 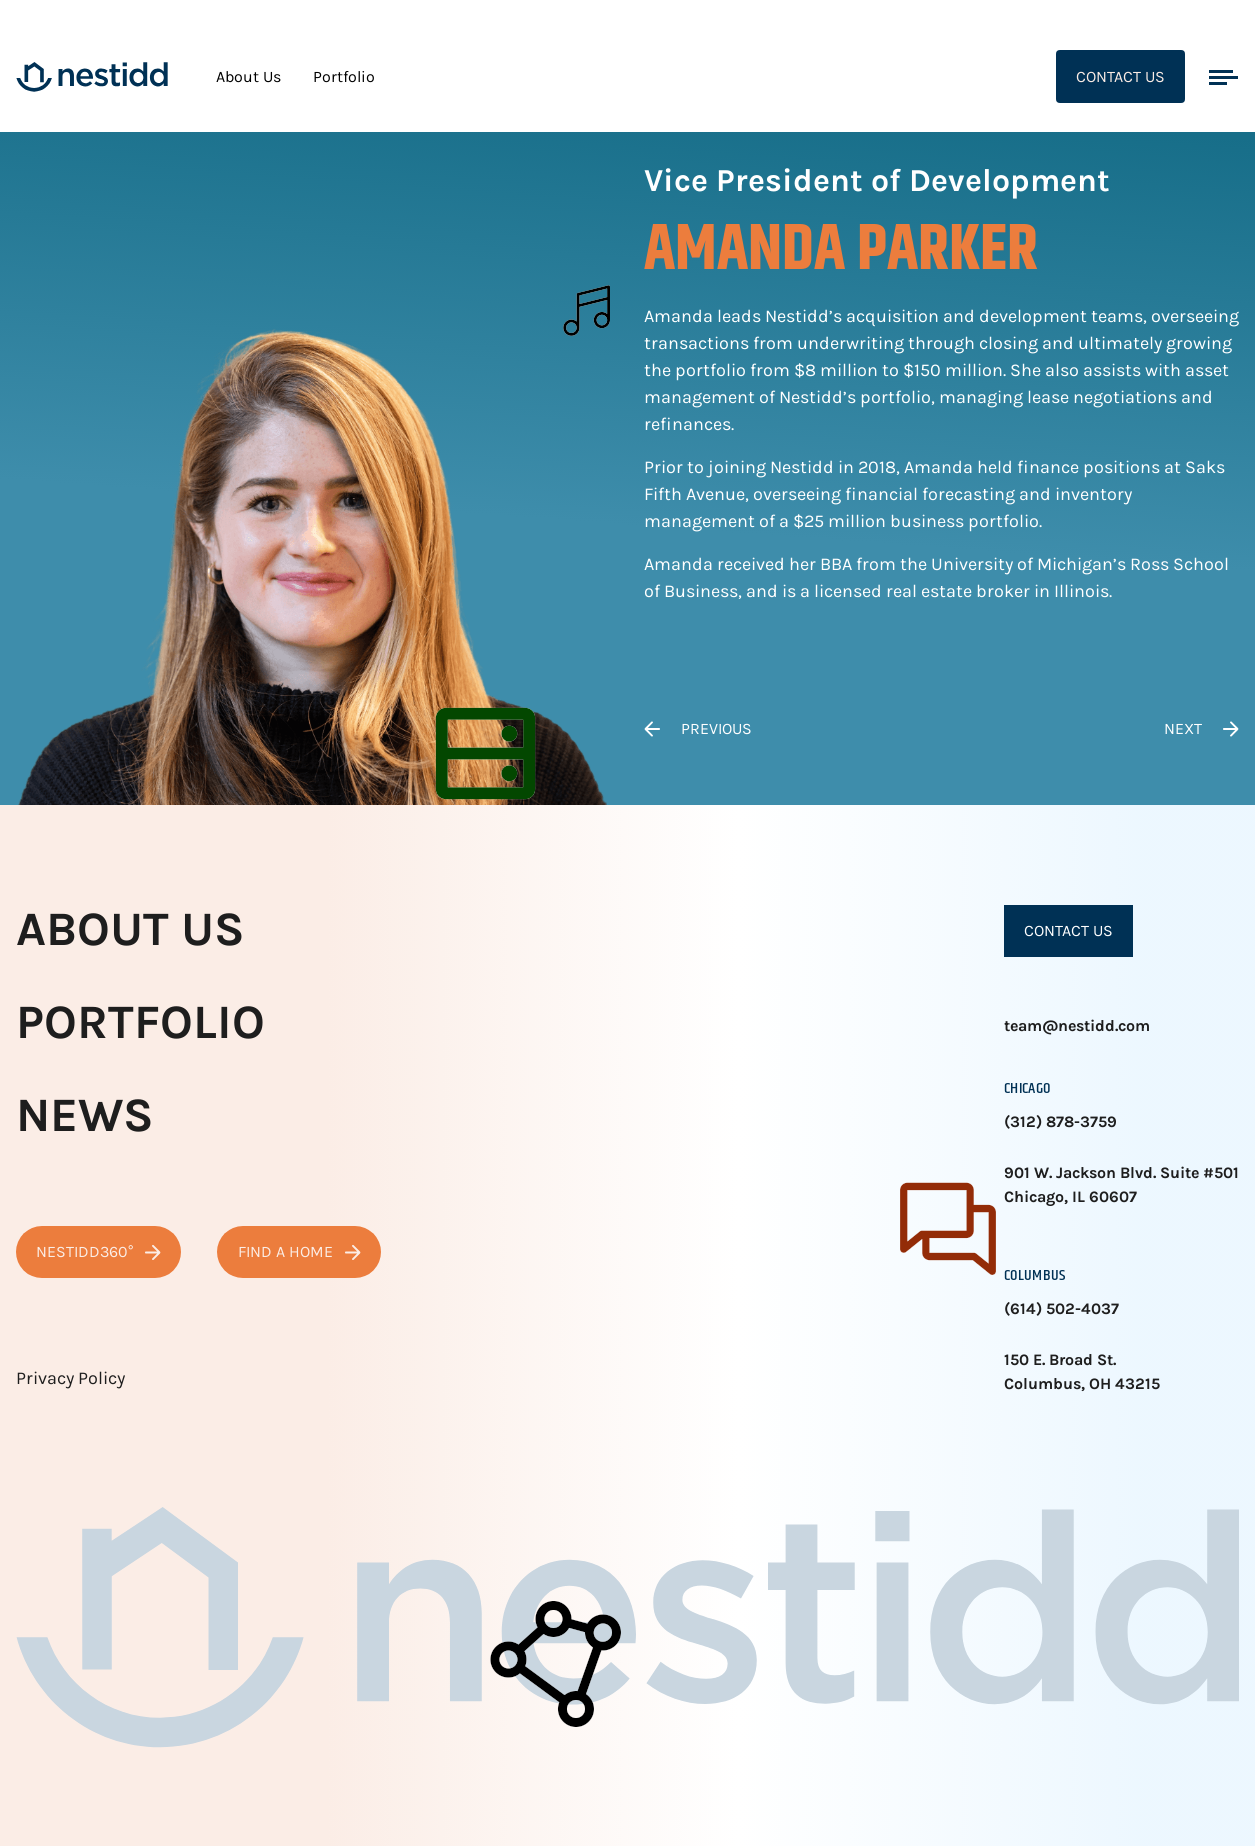 I want to click on access polygon or shape drawing tool, so click(x=558, y=1664).